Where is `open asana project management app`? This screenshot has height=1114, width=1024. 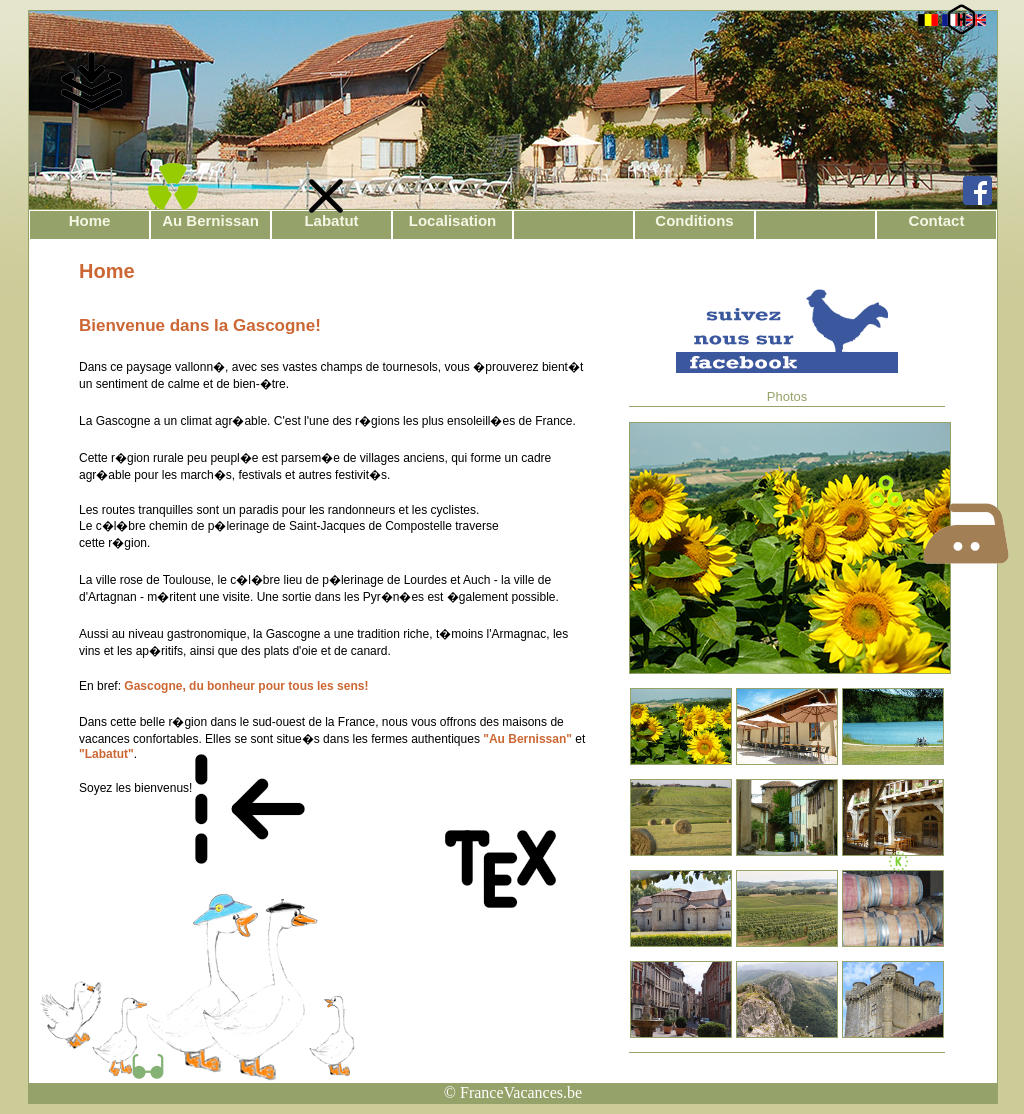
open asana project management app is located at coordinates (886, 492).